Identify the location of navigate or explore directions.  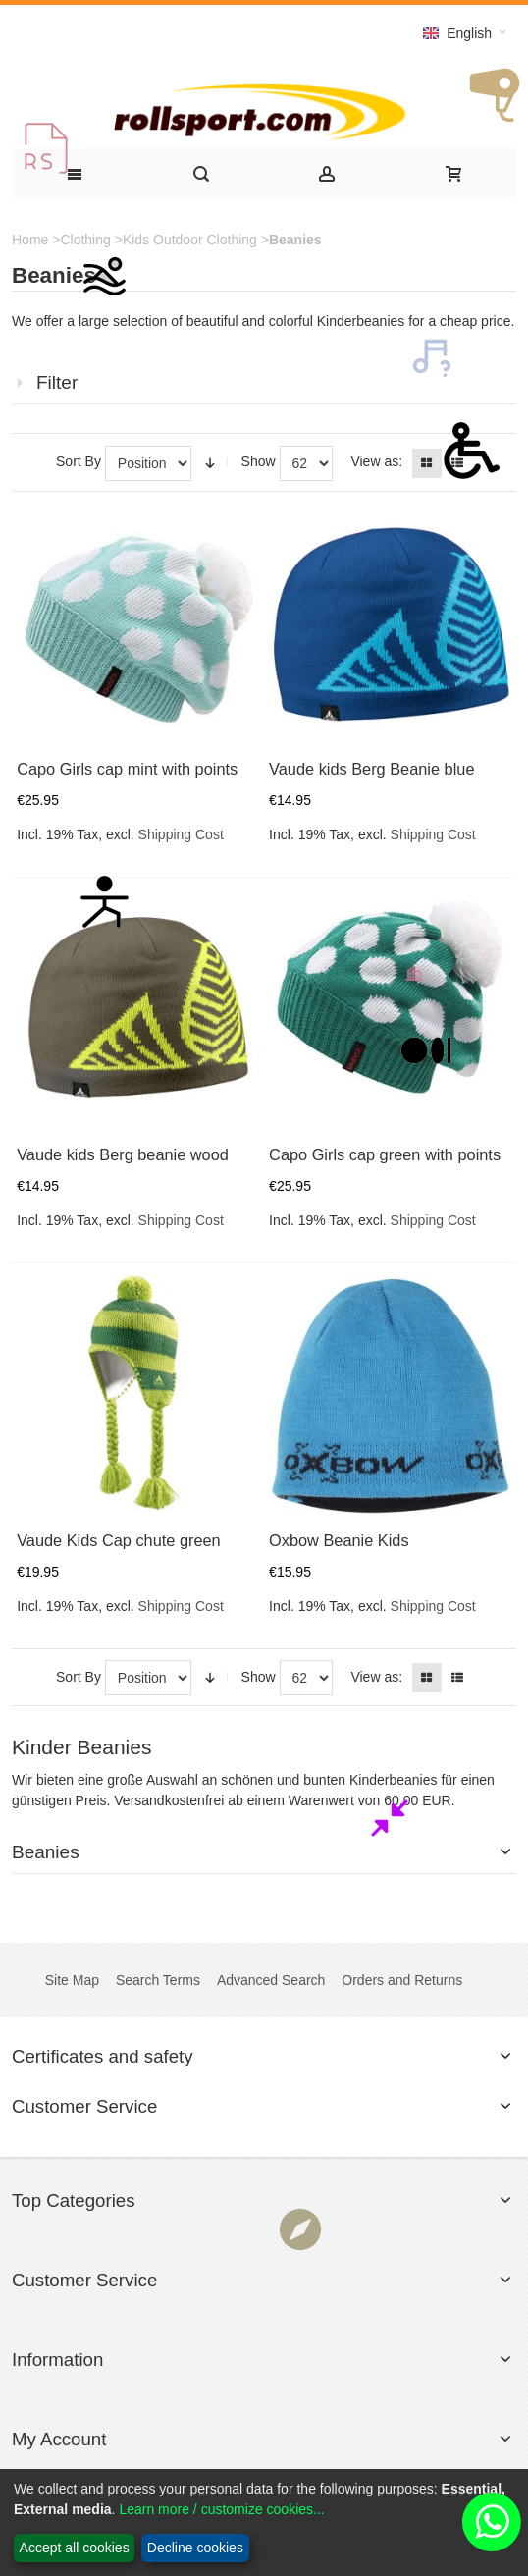
(300, 2229).